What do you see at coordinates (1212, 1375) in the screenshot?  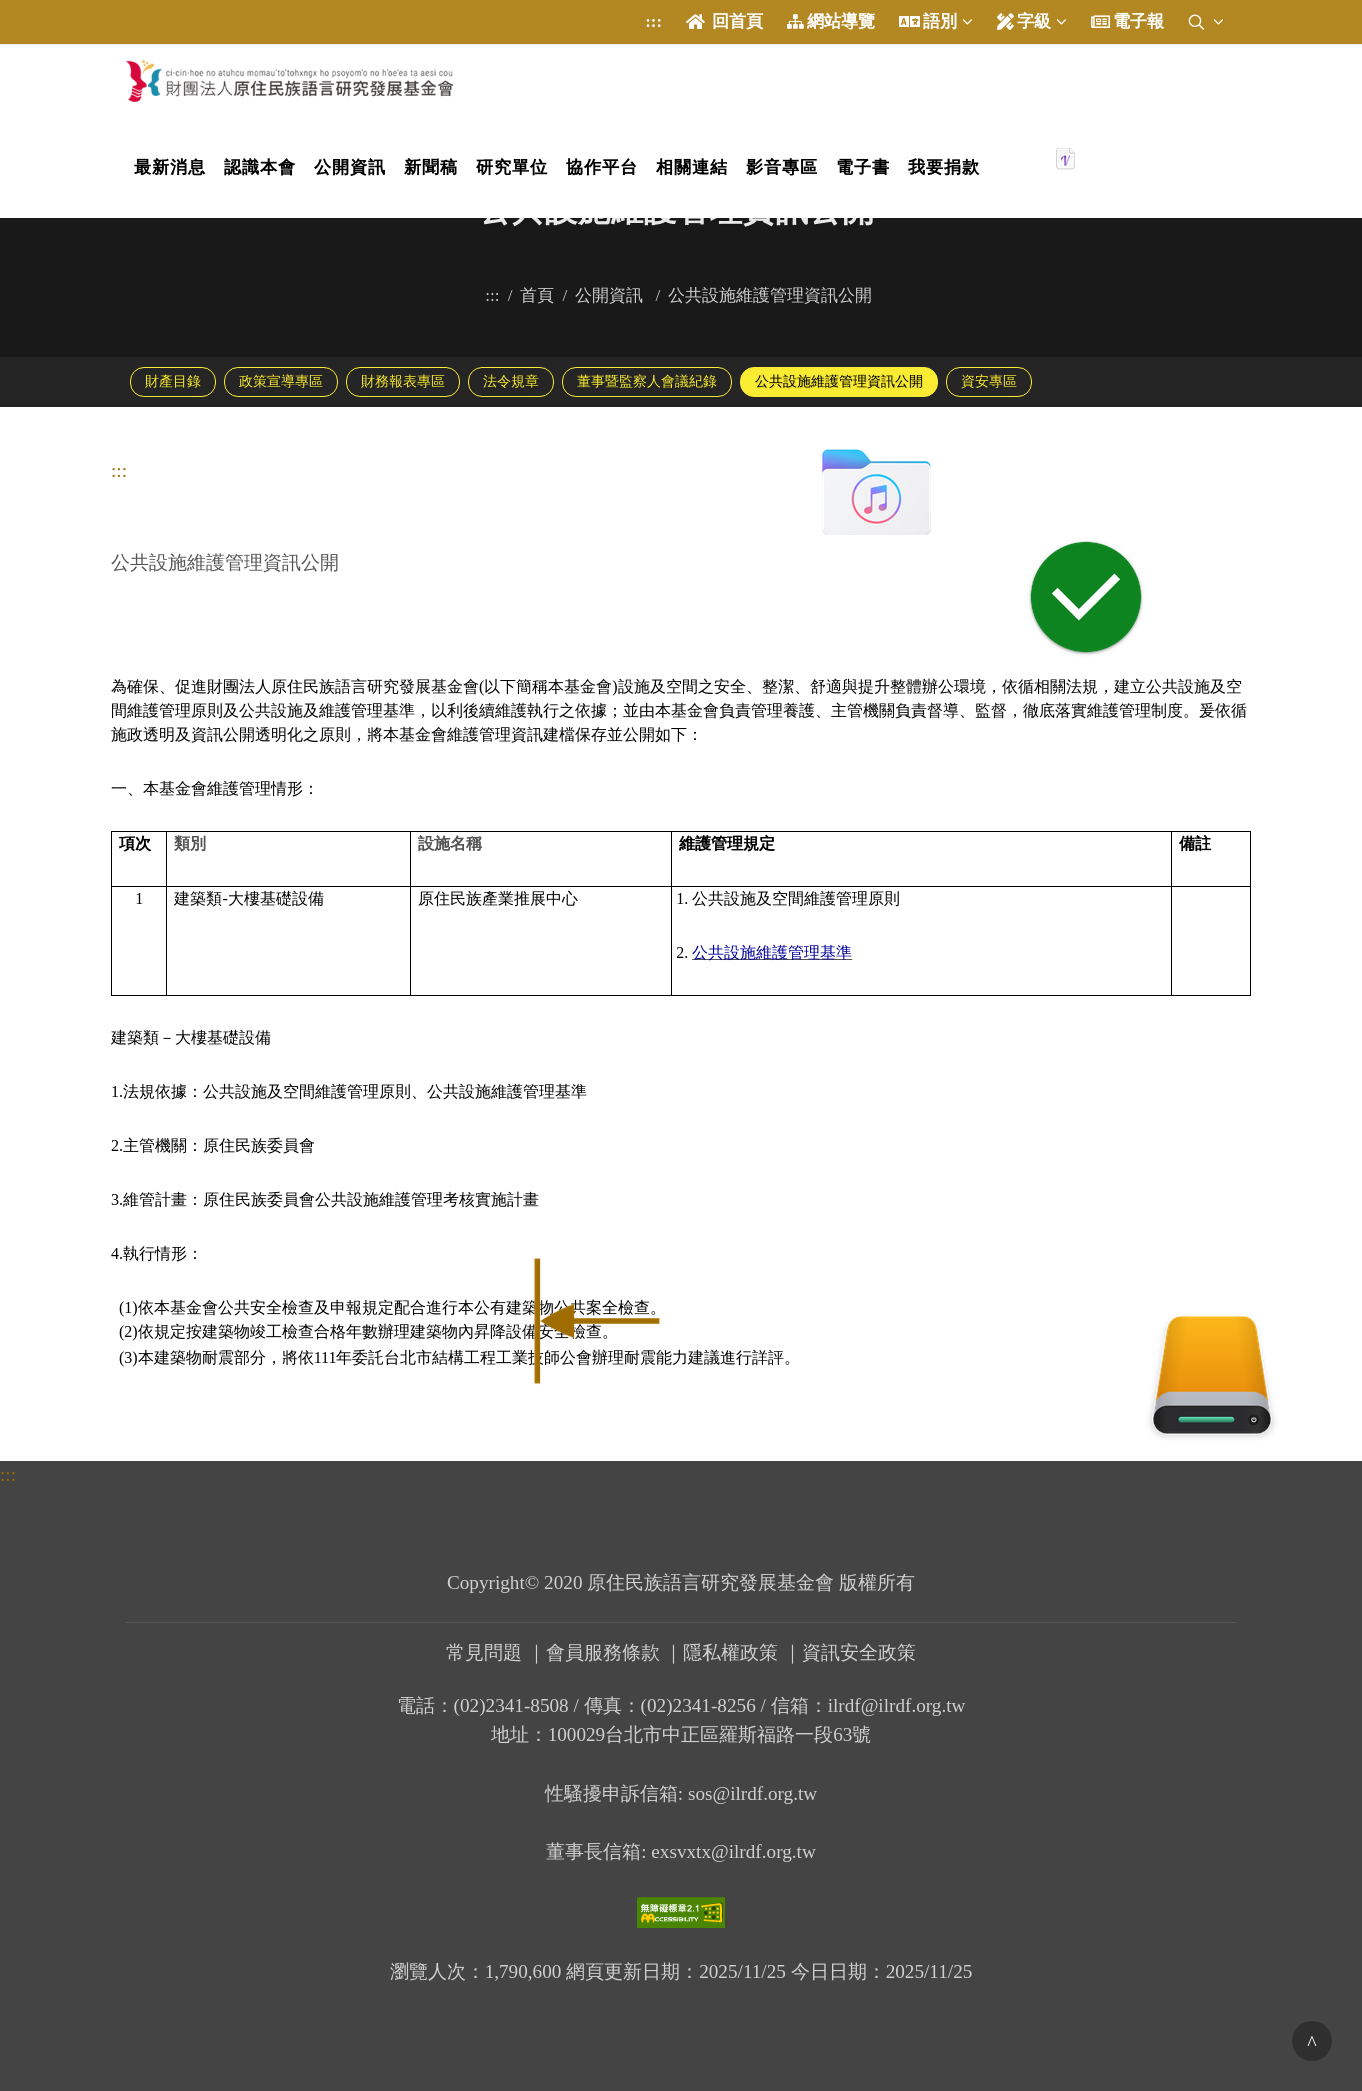 I see `external USB hard drive connected` at bounding box center [1212, 1375].